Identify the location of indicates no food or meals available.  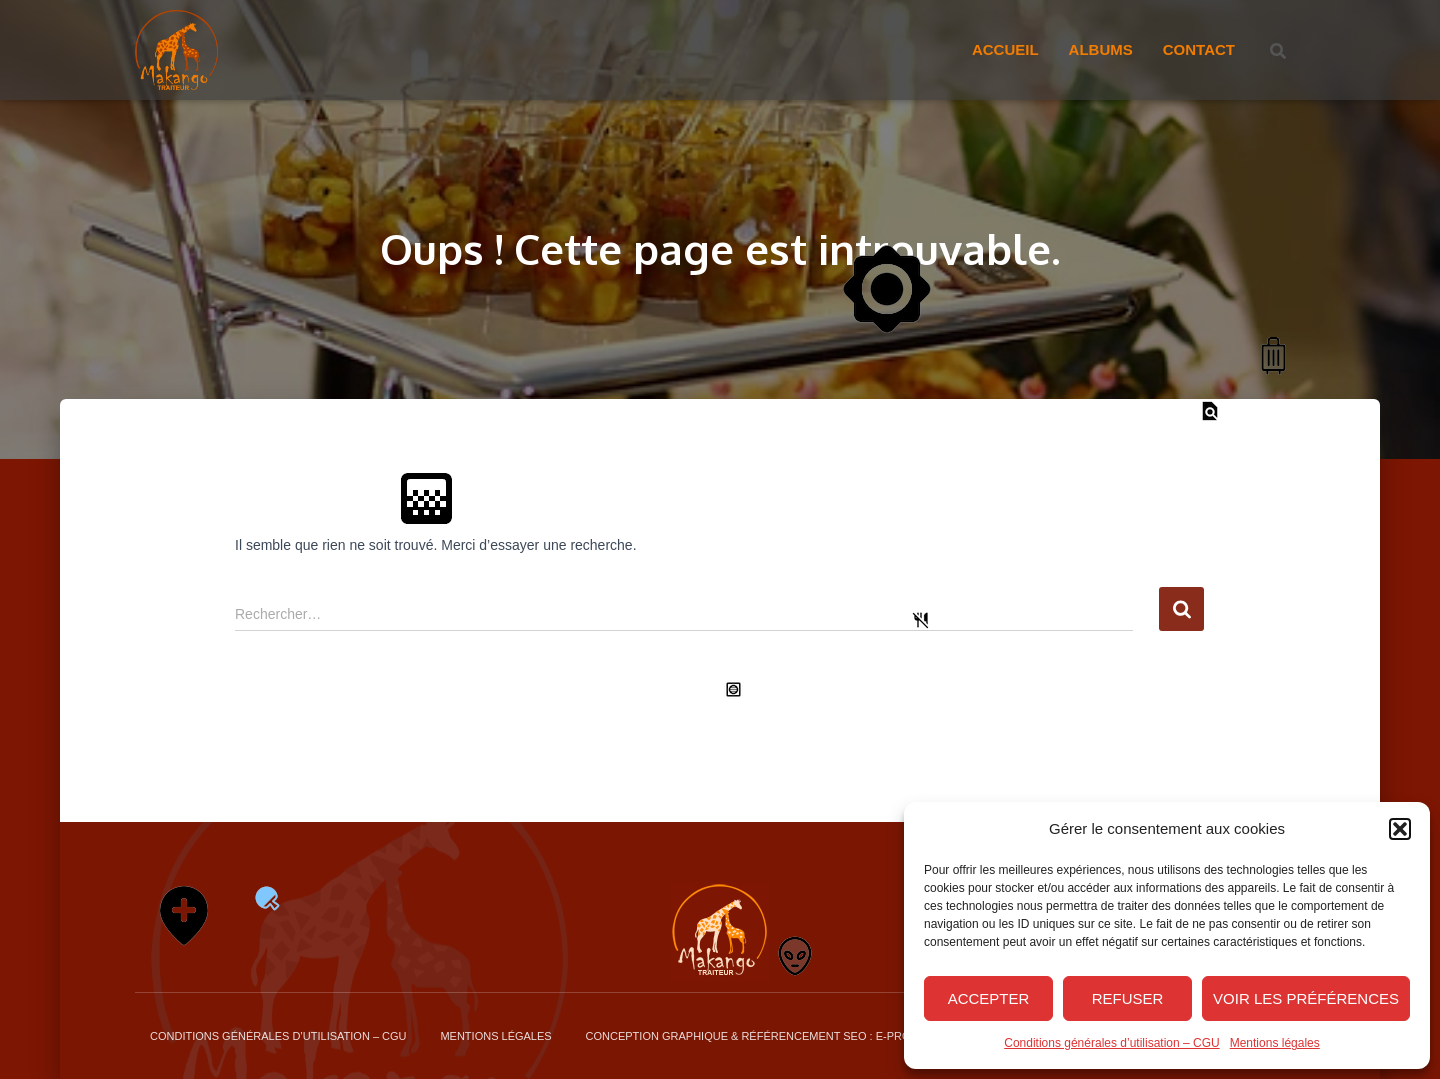
(921, 620).